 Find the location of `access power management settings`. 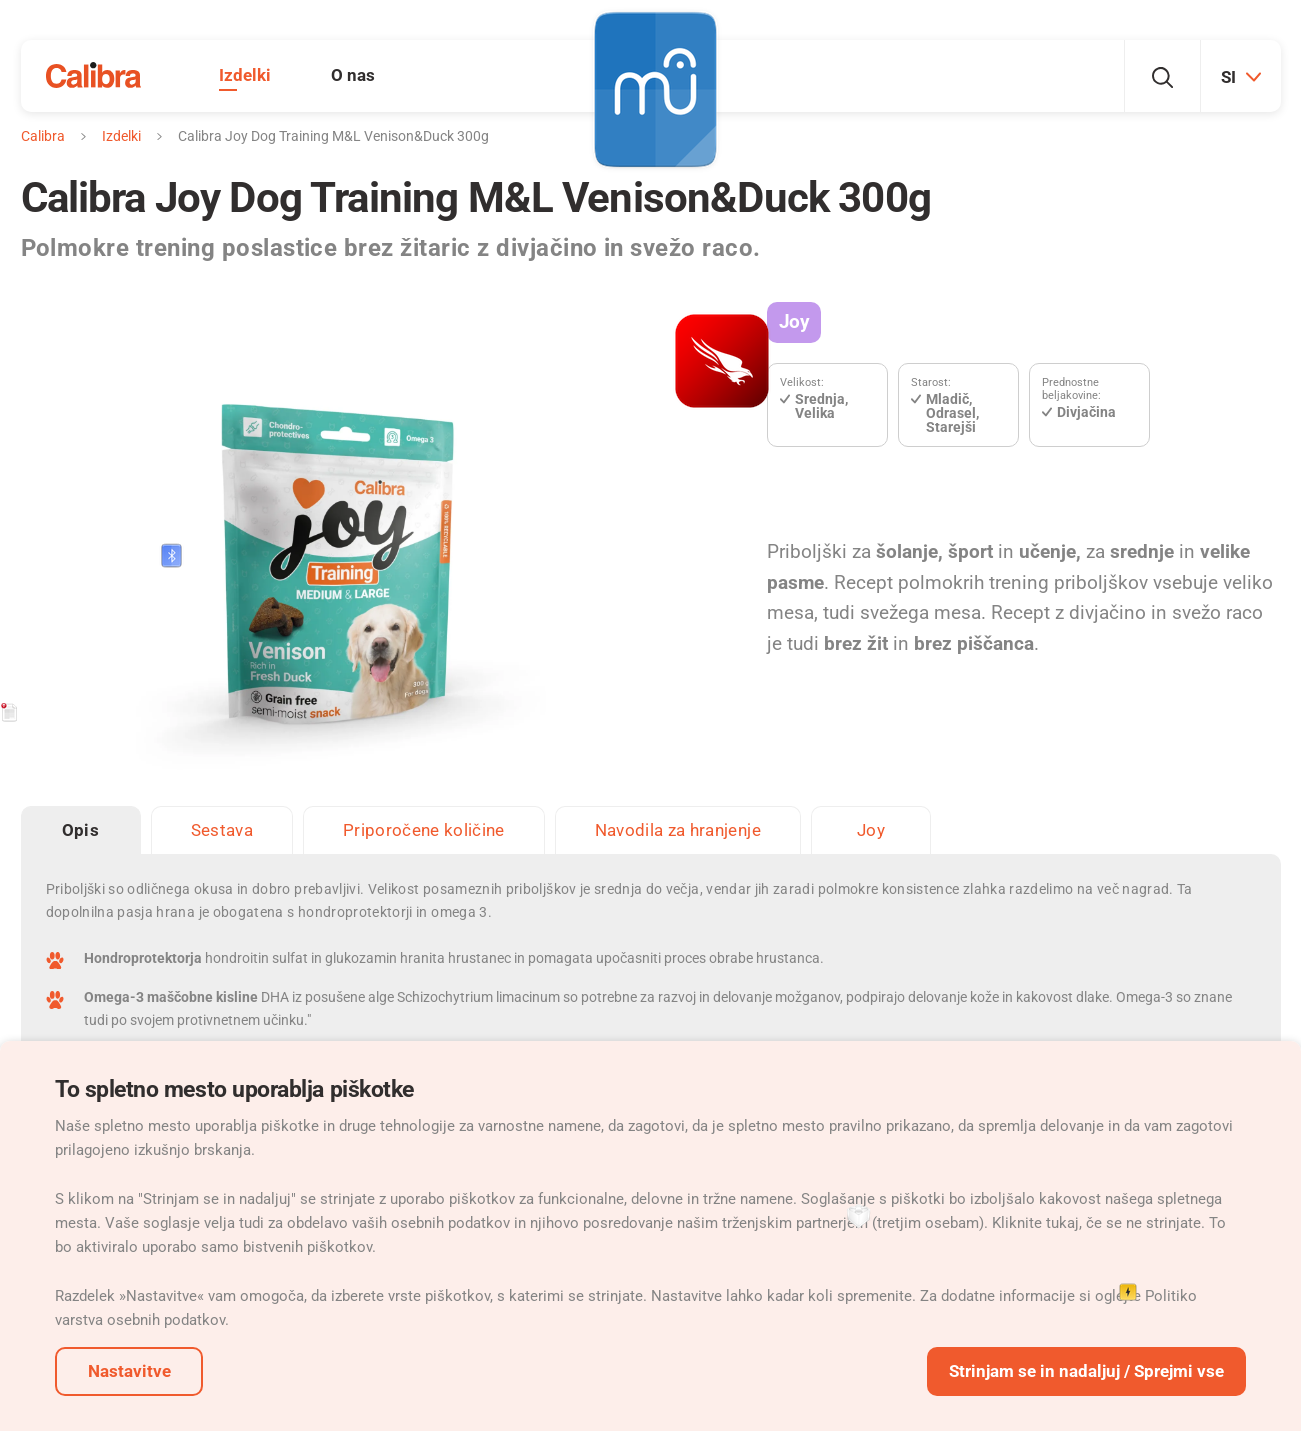

access power management settings is located at coordinates (1128, 1292).